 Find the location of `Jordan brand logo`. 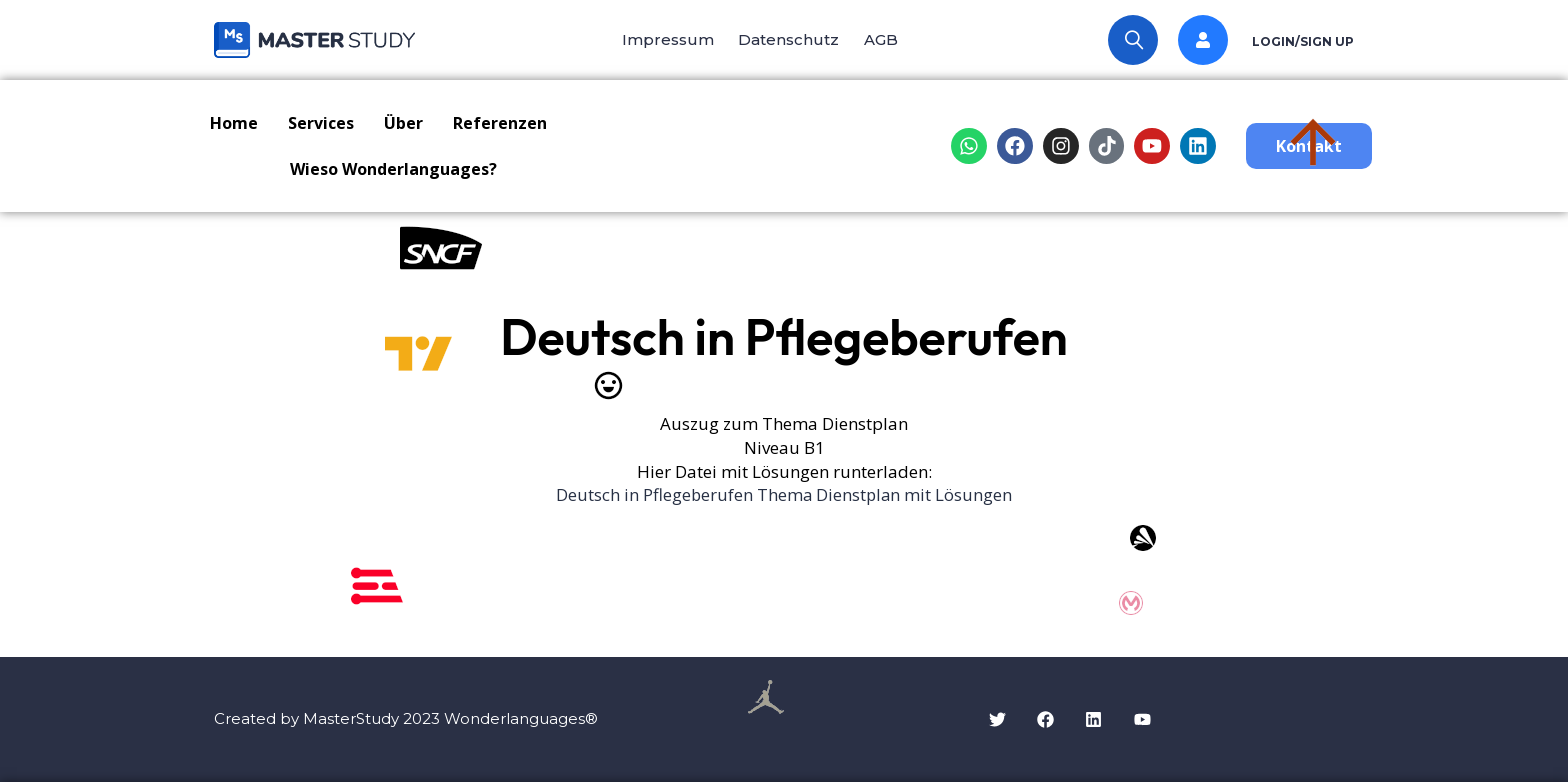

Jordan brand logo is located at coordinates (766, 697).